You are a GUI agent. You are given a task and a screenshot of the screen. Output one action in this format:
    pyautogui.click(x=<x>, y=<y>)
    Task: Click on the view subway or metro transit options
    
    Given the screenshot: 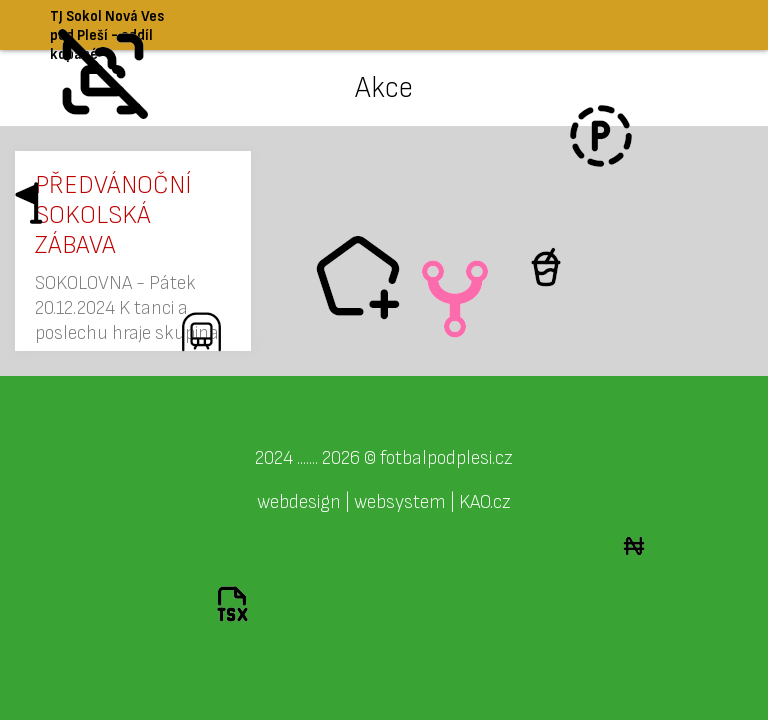 What is the action you would take?
    pyautogui.click(x=201, y=333)
    